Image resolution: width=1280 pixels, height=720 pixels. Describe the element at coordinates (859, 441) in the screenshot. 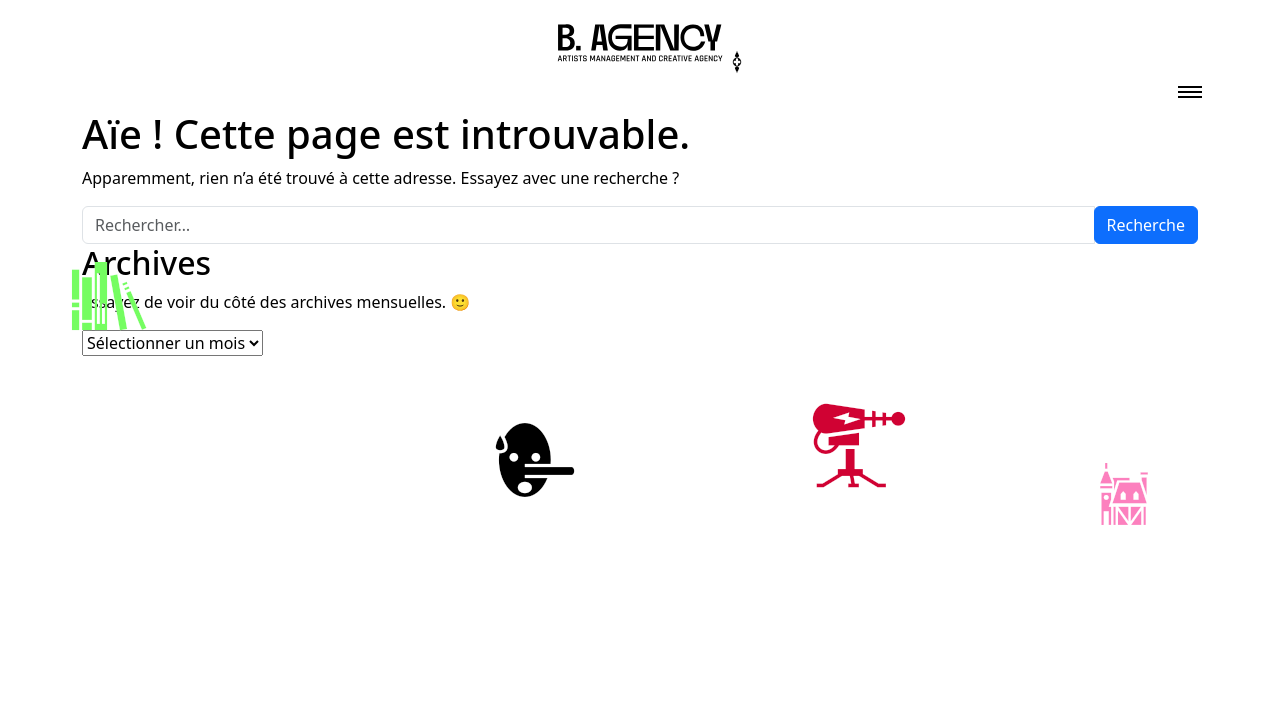

I see `deploy tesla turret defense unit` at that location.